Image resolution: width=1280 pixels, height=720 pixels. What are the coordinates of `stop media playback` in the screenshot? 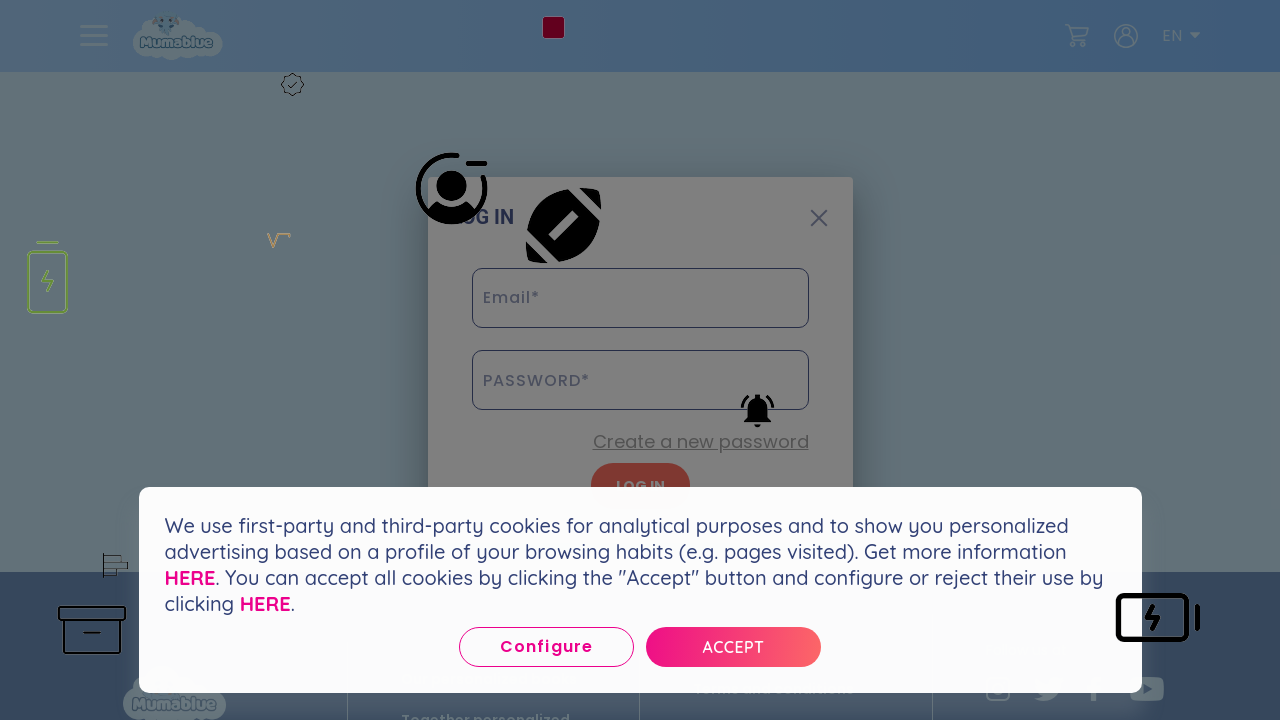 It's located at (553, 27).